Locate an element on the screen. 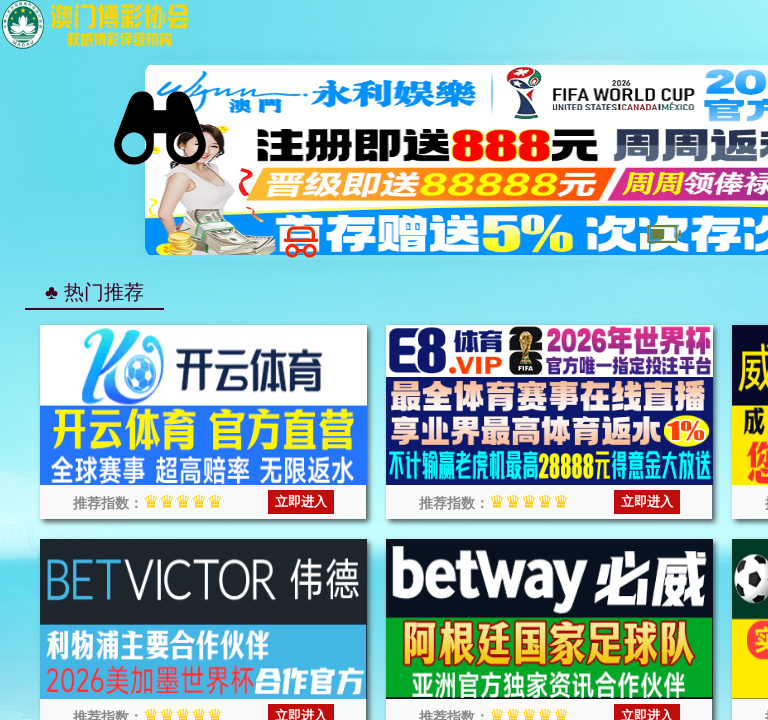 This screenshot has width=768, height=720. enable incognito or private browsing mode is located at coordinates (301, 242).